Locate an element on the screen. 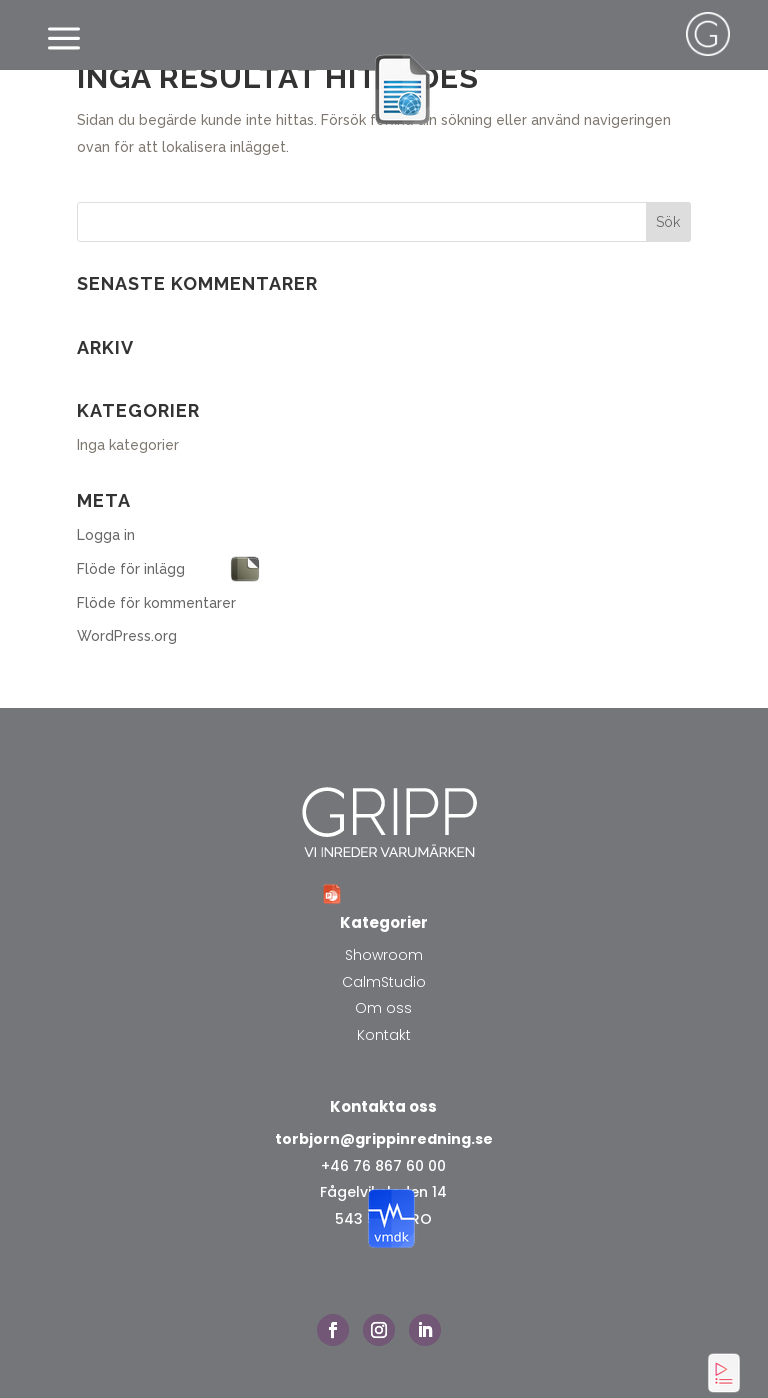 This screenshot has width=768, height=1398. virtualbox virtual disk image file is located at coordinates (391, 1218).